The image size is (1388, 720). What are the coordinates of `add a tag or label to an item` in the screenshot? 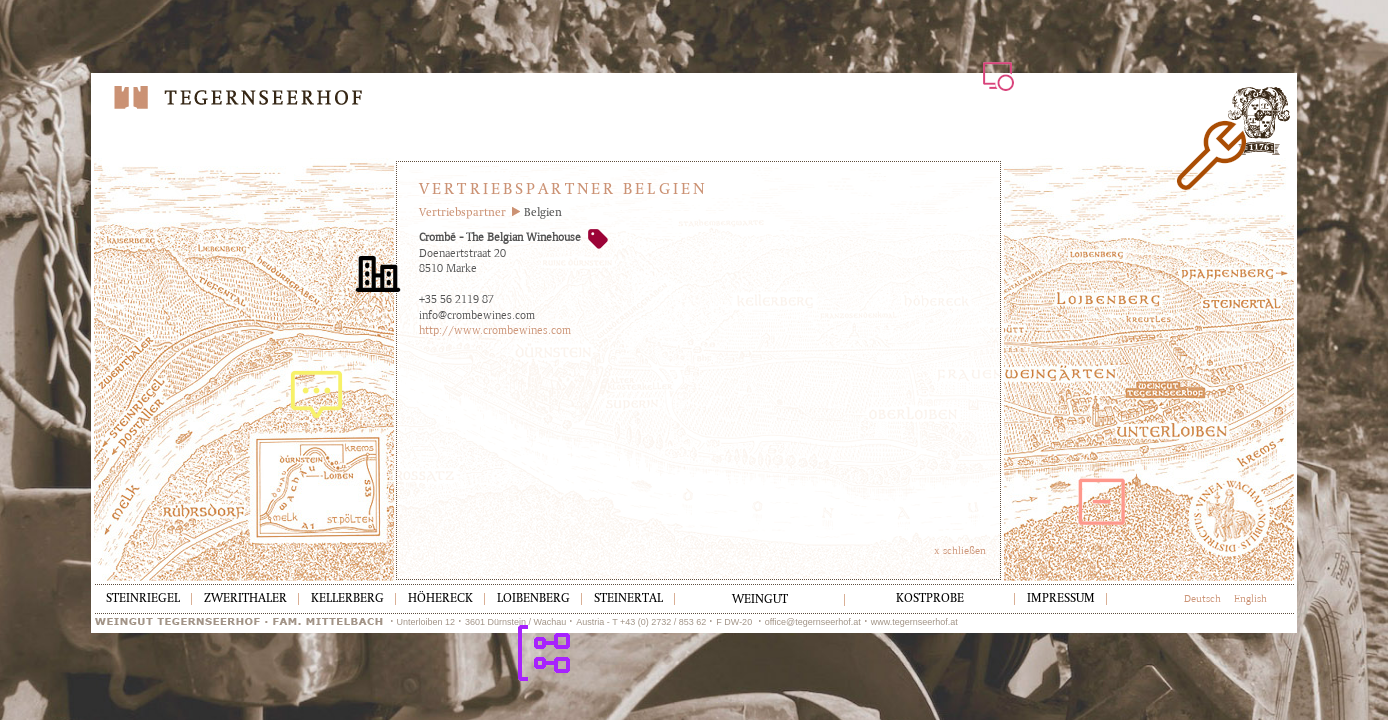 It's located at (597, 238).